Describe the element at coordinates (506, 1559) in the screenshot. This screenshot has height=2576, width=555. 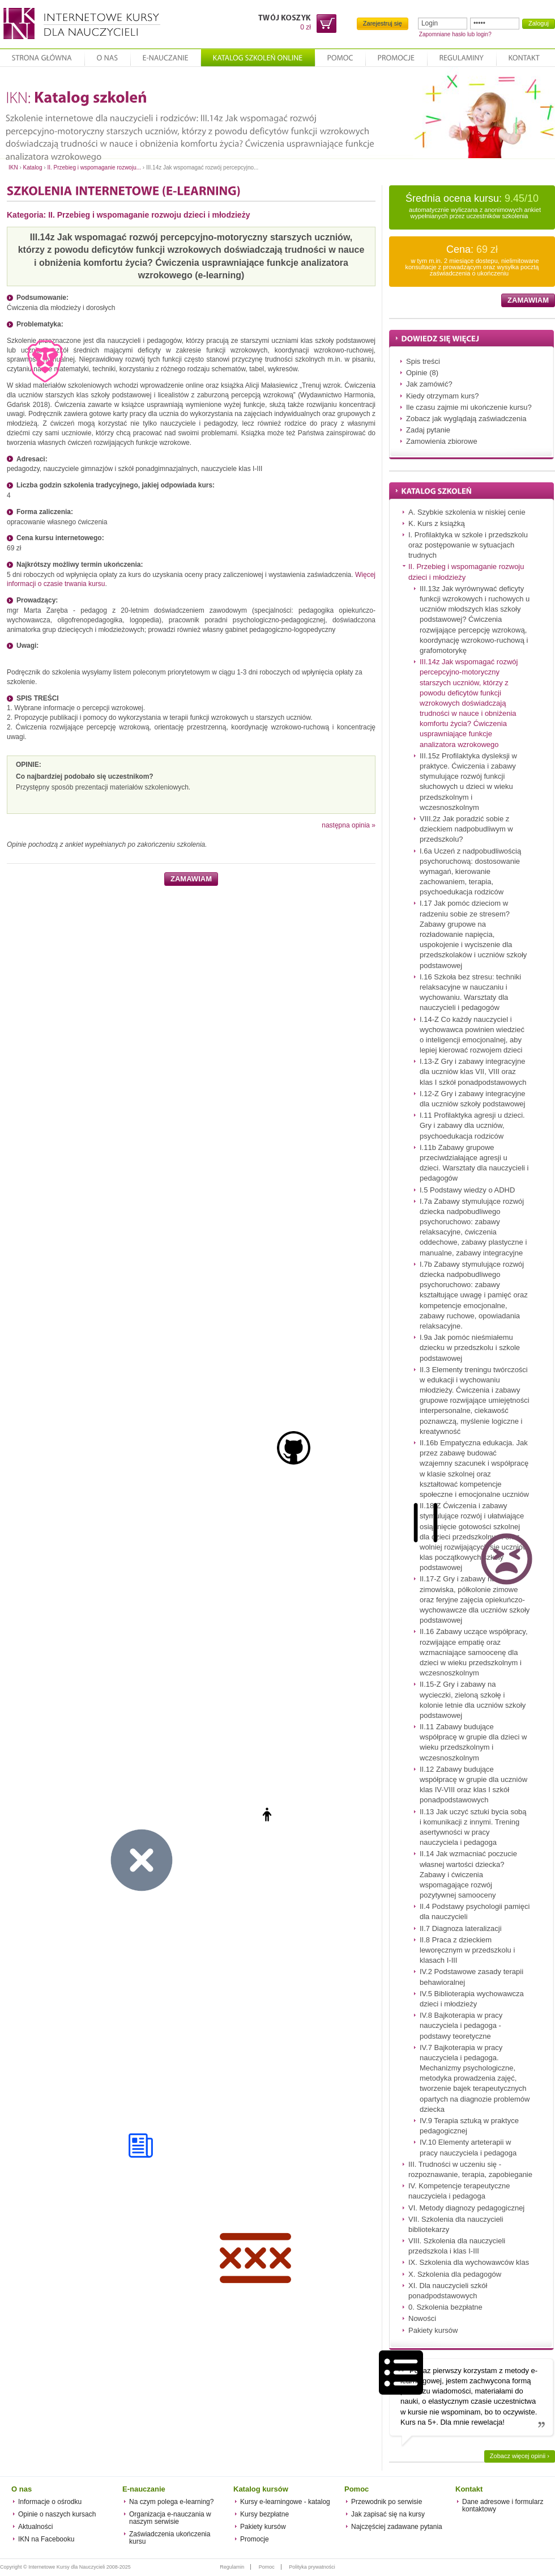
I see `indicates user fatigue or exhaustion status` at that location.